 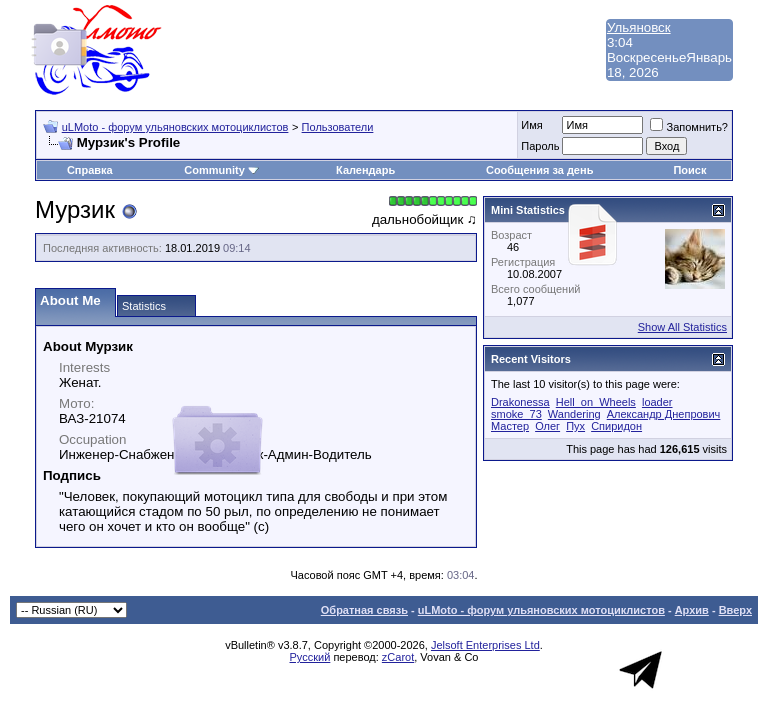 I want to click on access system settings or preferences folder, so click(x=217, y=438).